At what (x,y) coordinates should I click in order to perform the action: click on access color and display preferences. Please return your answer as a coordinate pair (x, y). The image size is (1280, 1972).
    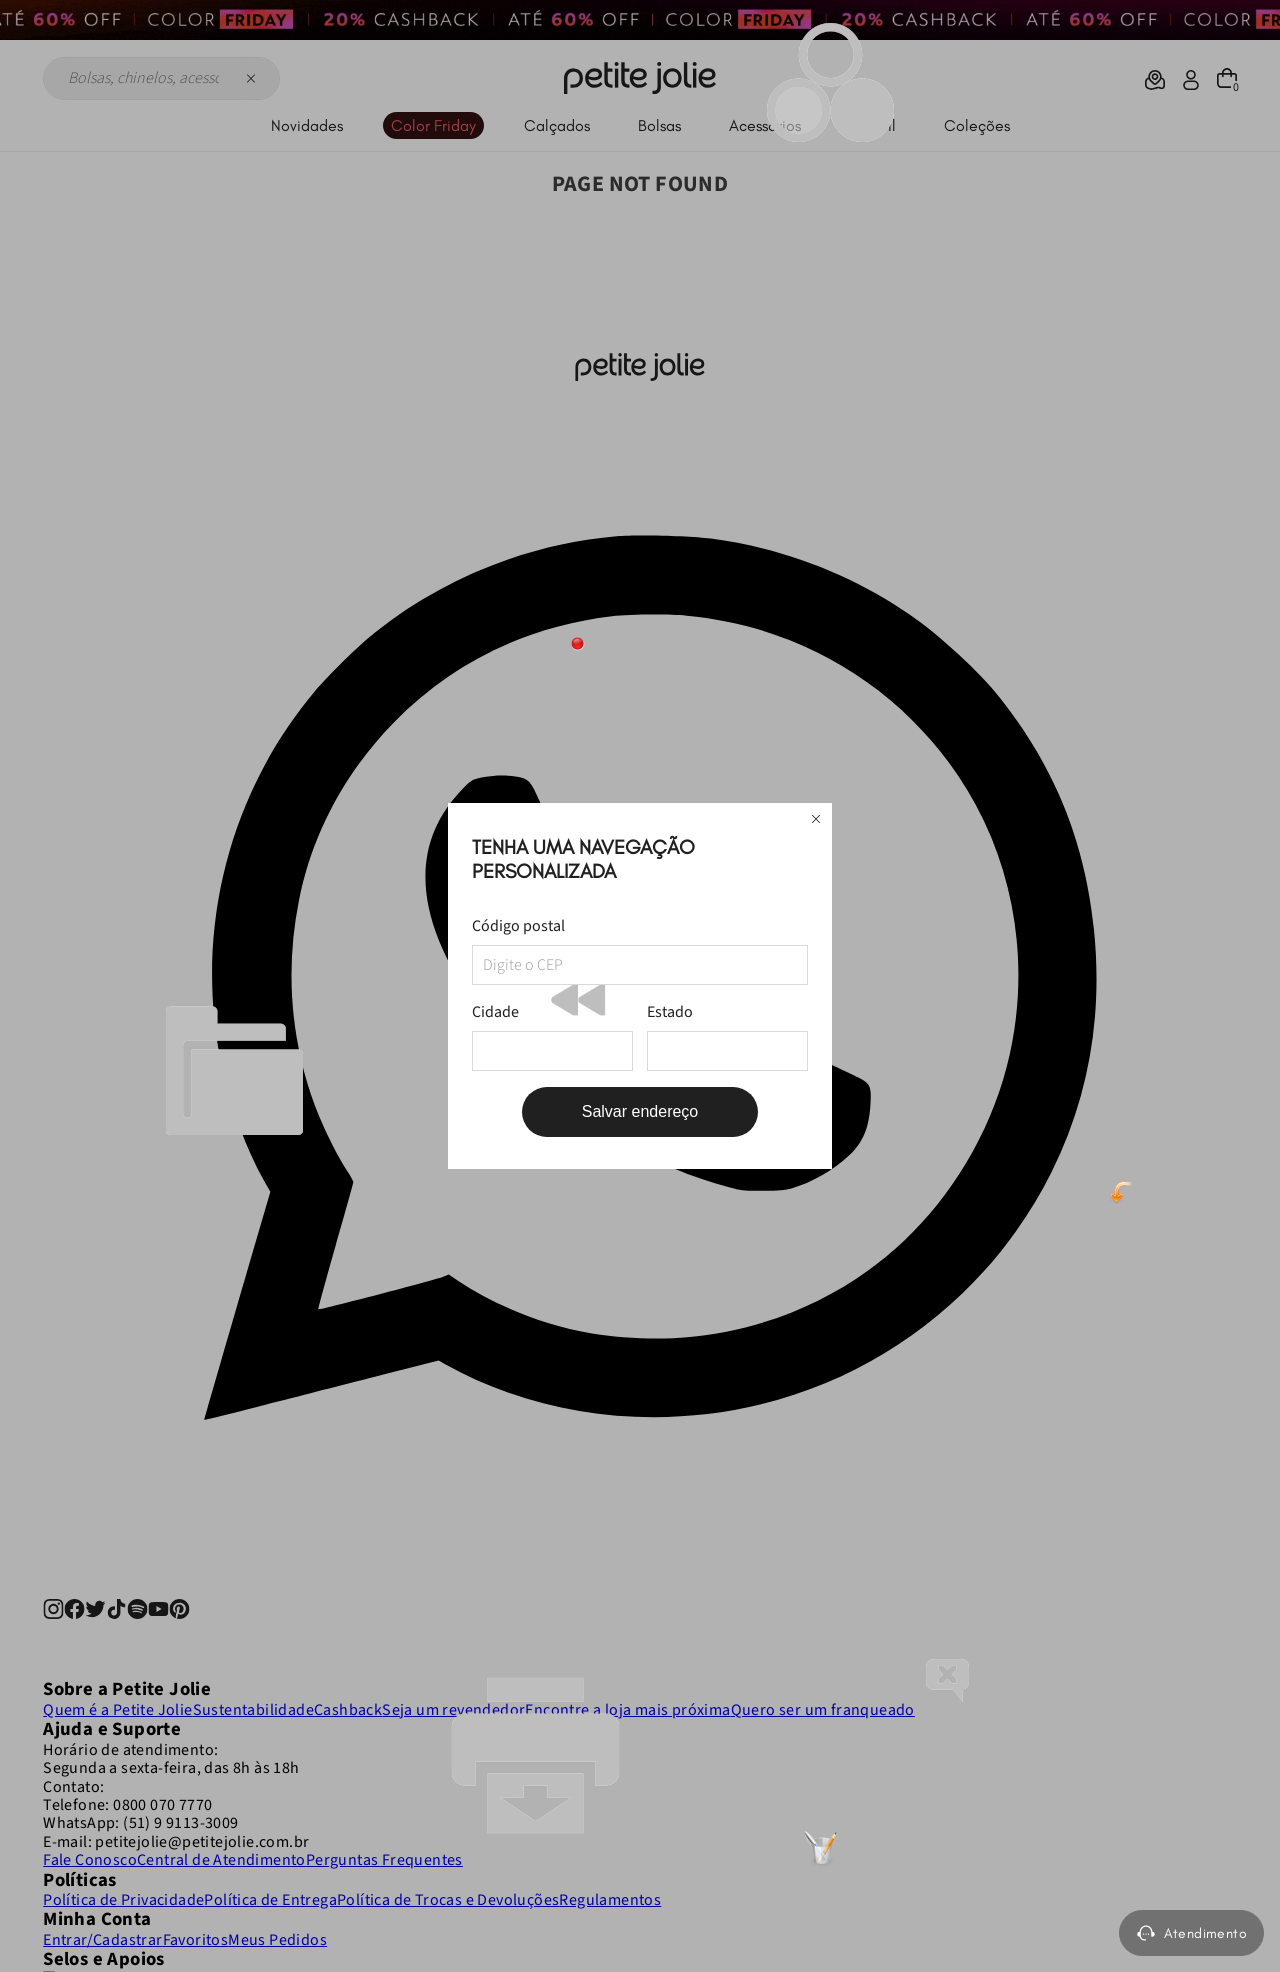
    Looking at the image, I should click on (830, 78).